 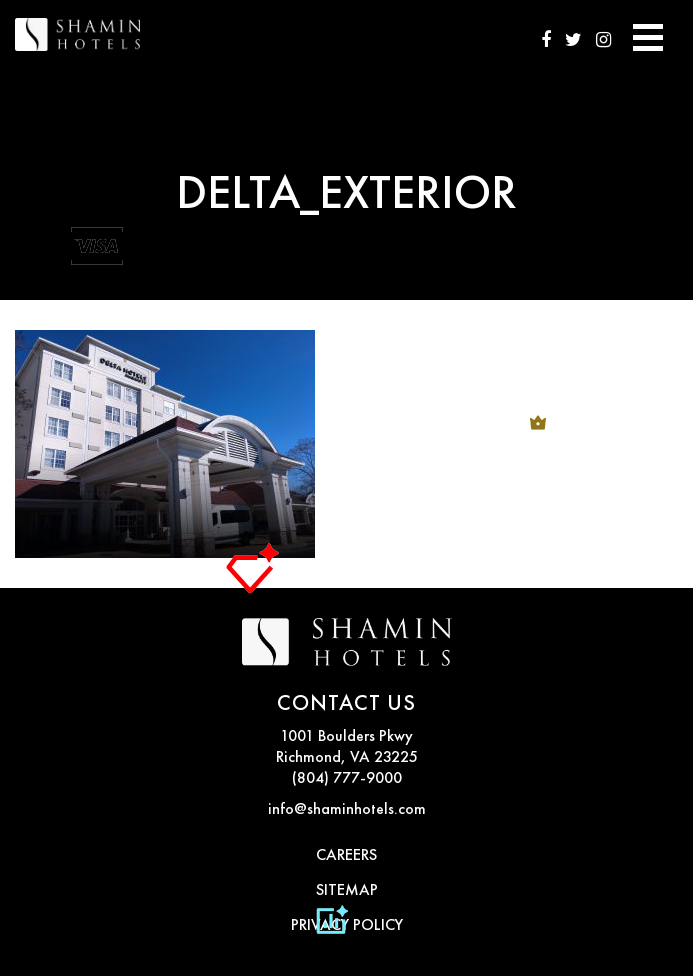 I want to click on view AI-generated analytics or insights, so click(x=331, y=921).